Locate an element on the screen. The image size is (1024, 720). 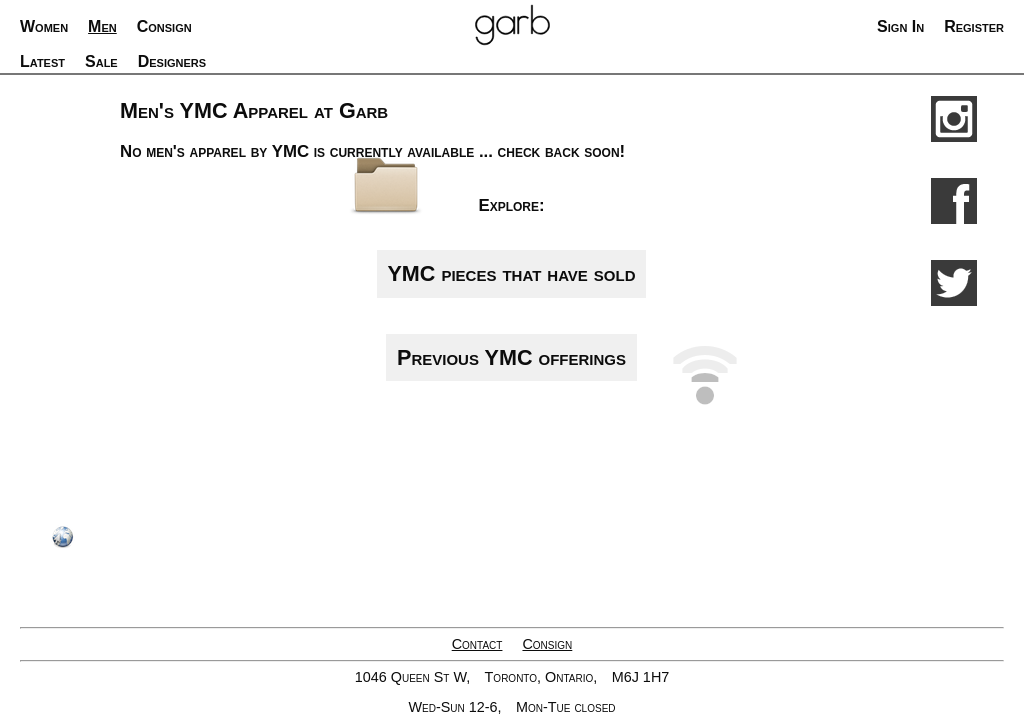
open web browser is located at coordinates (63, 537).